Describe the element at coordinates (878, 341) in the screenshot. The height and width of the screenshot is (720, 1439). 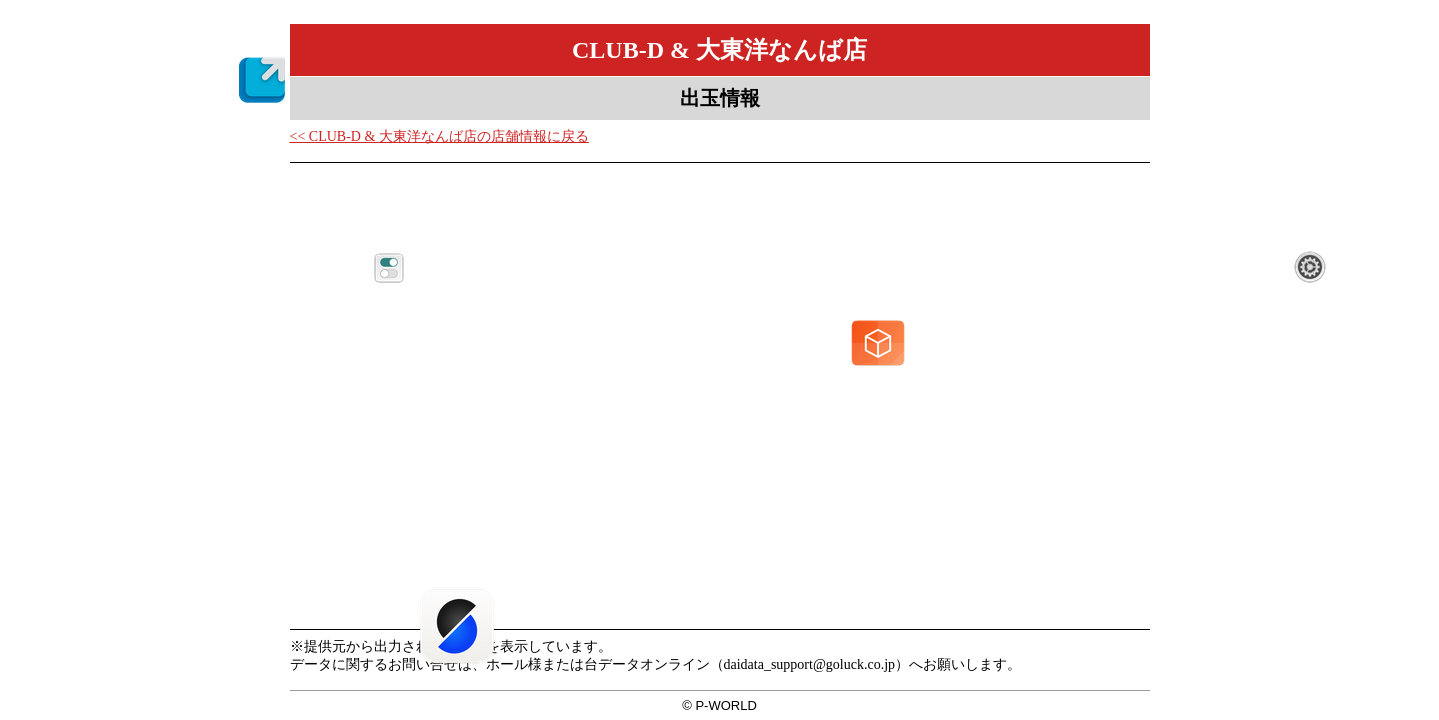
I see `open a 3D model file in STL binary format` at that location.